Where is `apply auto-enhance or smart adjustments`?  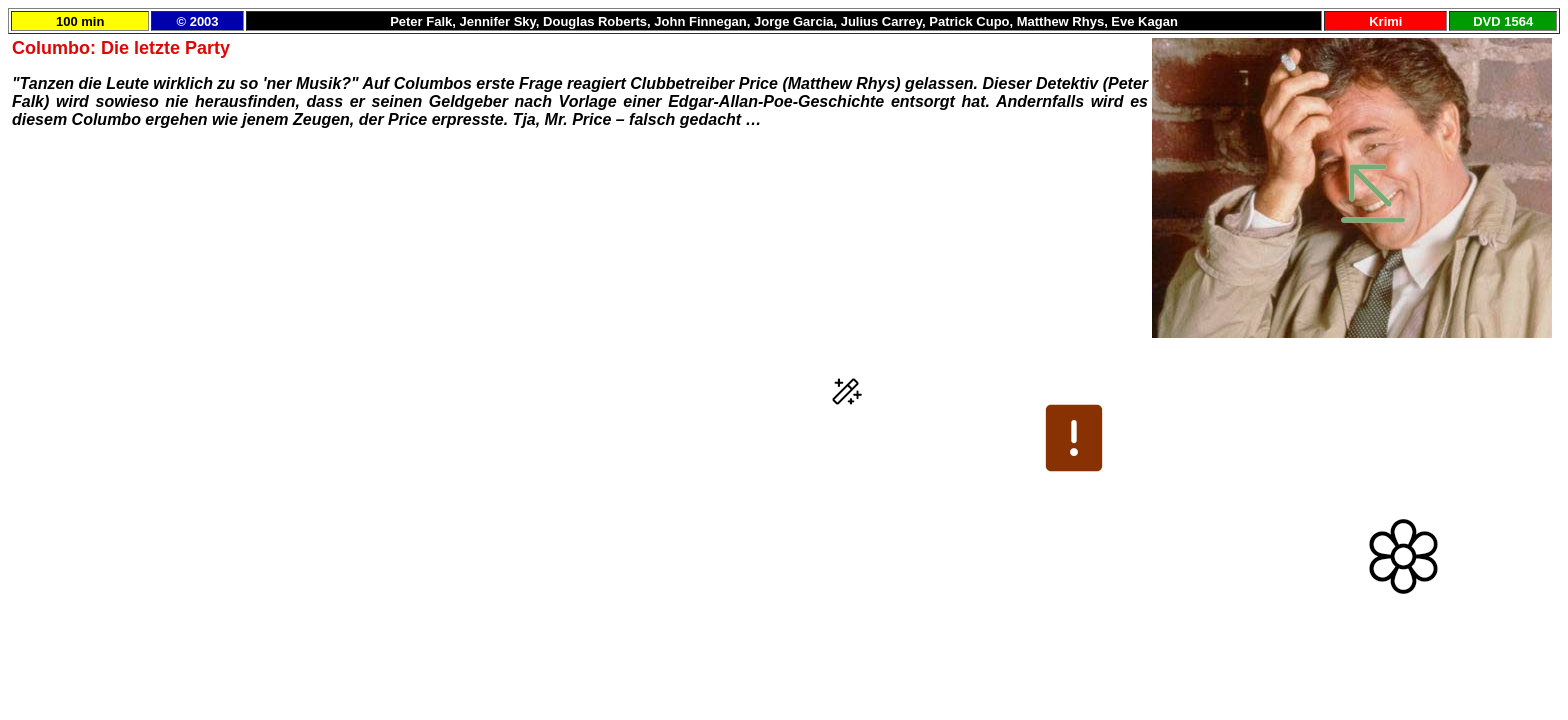 apply auto-enhance or smart adjustments is located at coordinates (845, 391).